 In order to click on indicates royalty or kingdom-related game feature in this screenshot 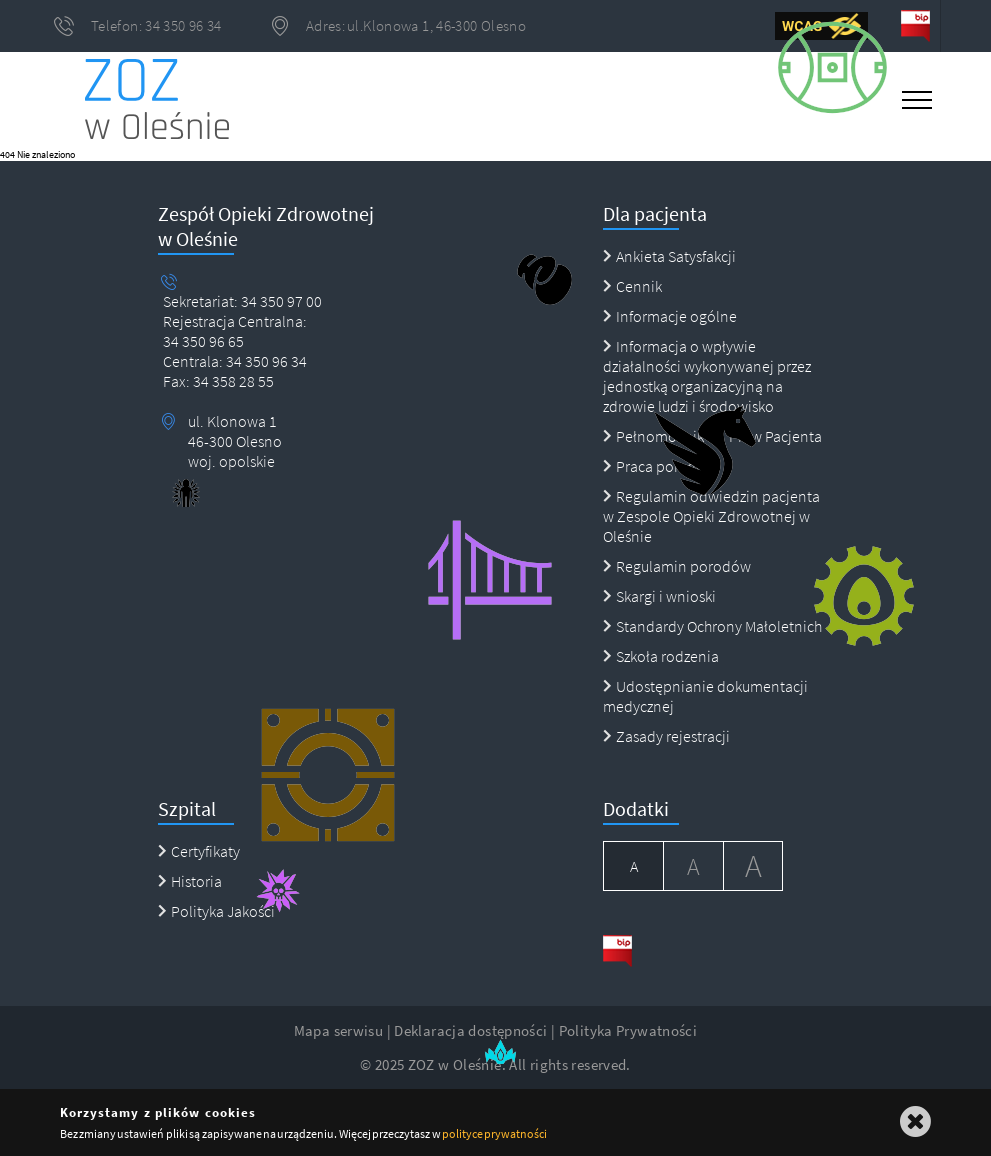, I will do `click(500, 1052)`.